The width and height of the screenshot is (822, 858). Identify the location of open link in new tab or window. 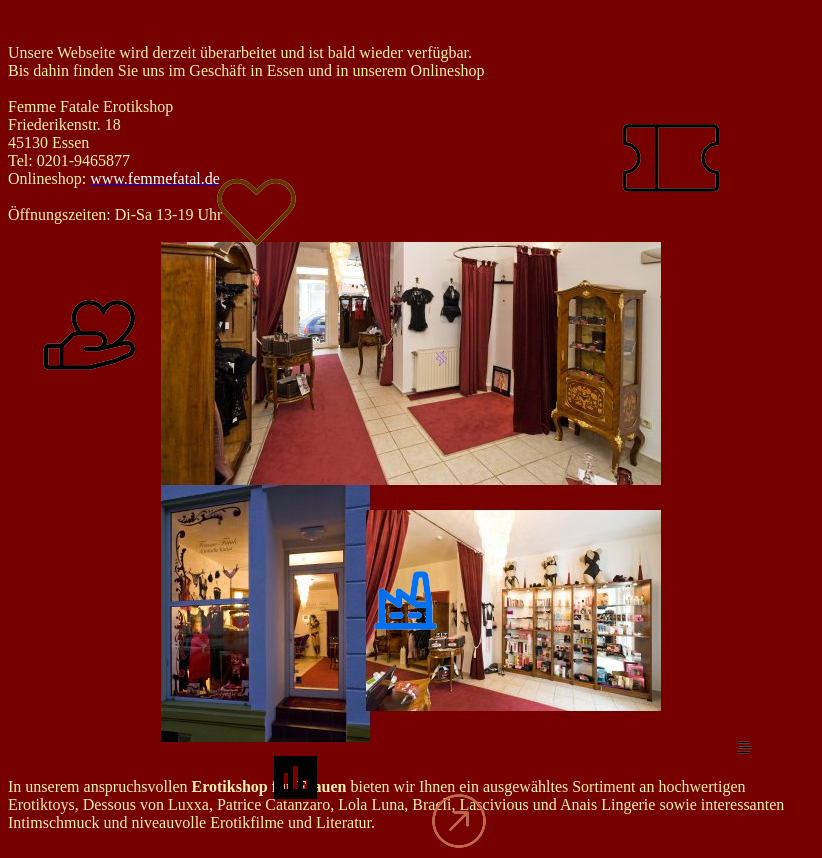
(459, 821).